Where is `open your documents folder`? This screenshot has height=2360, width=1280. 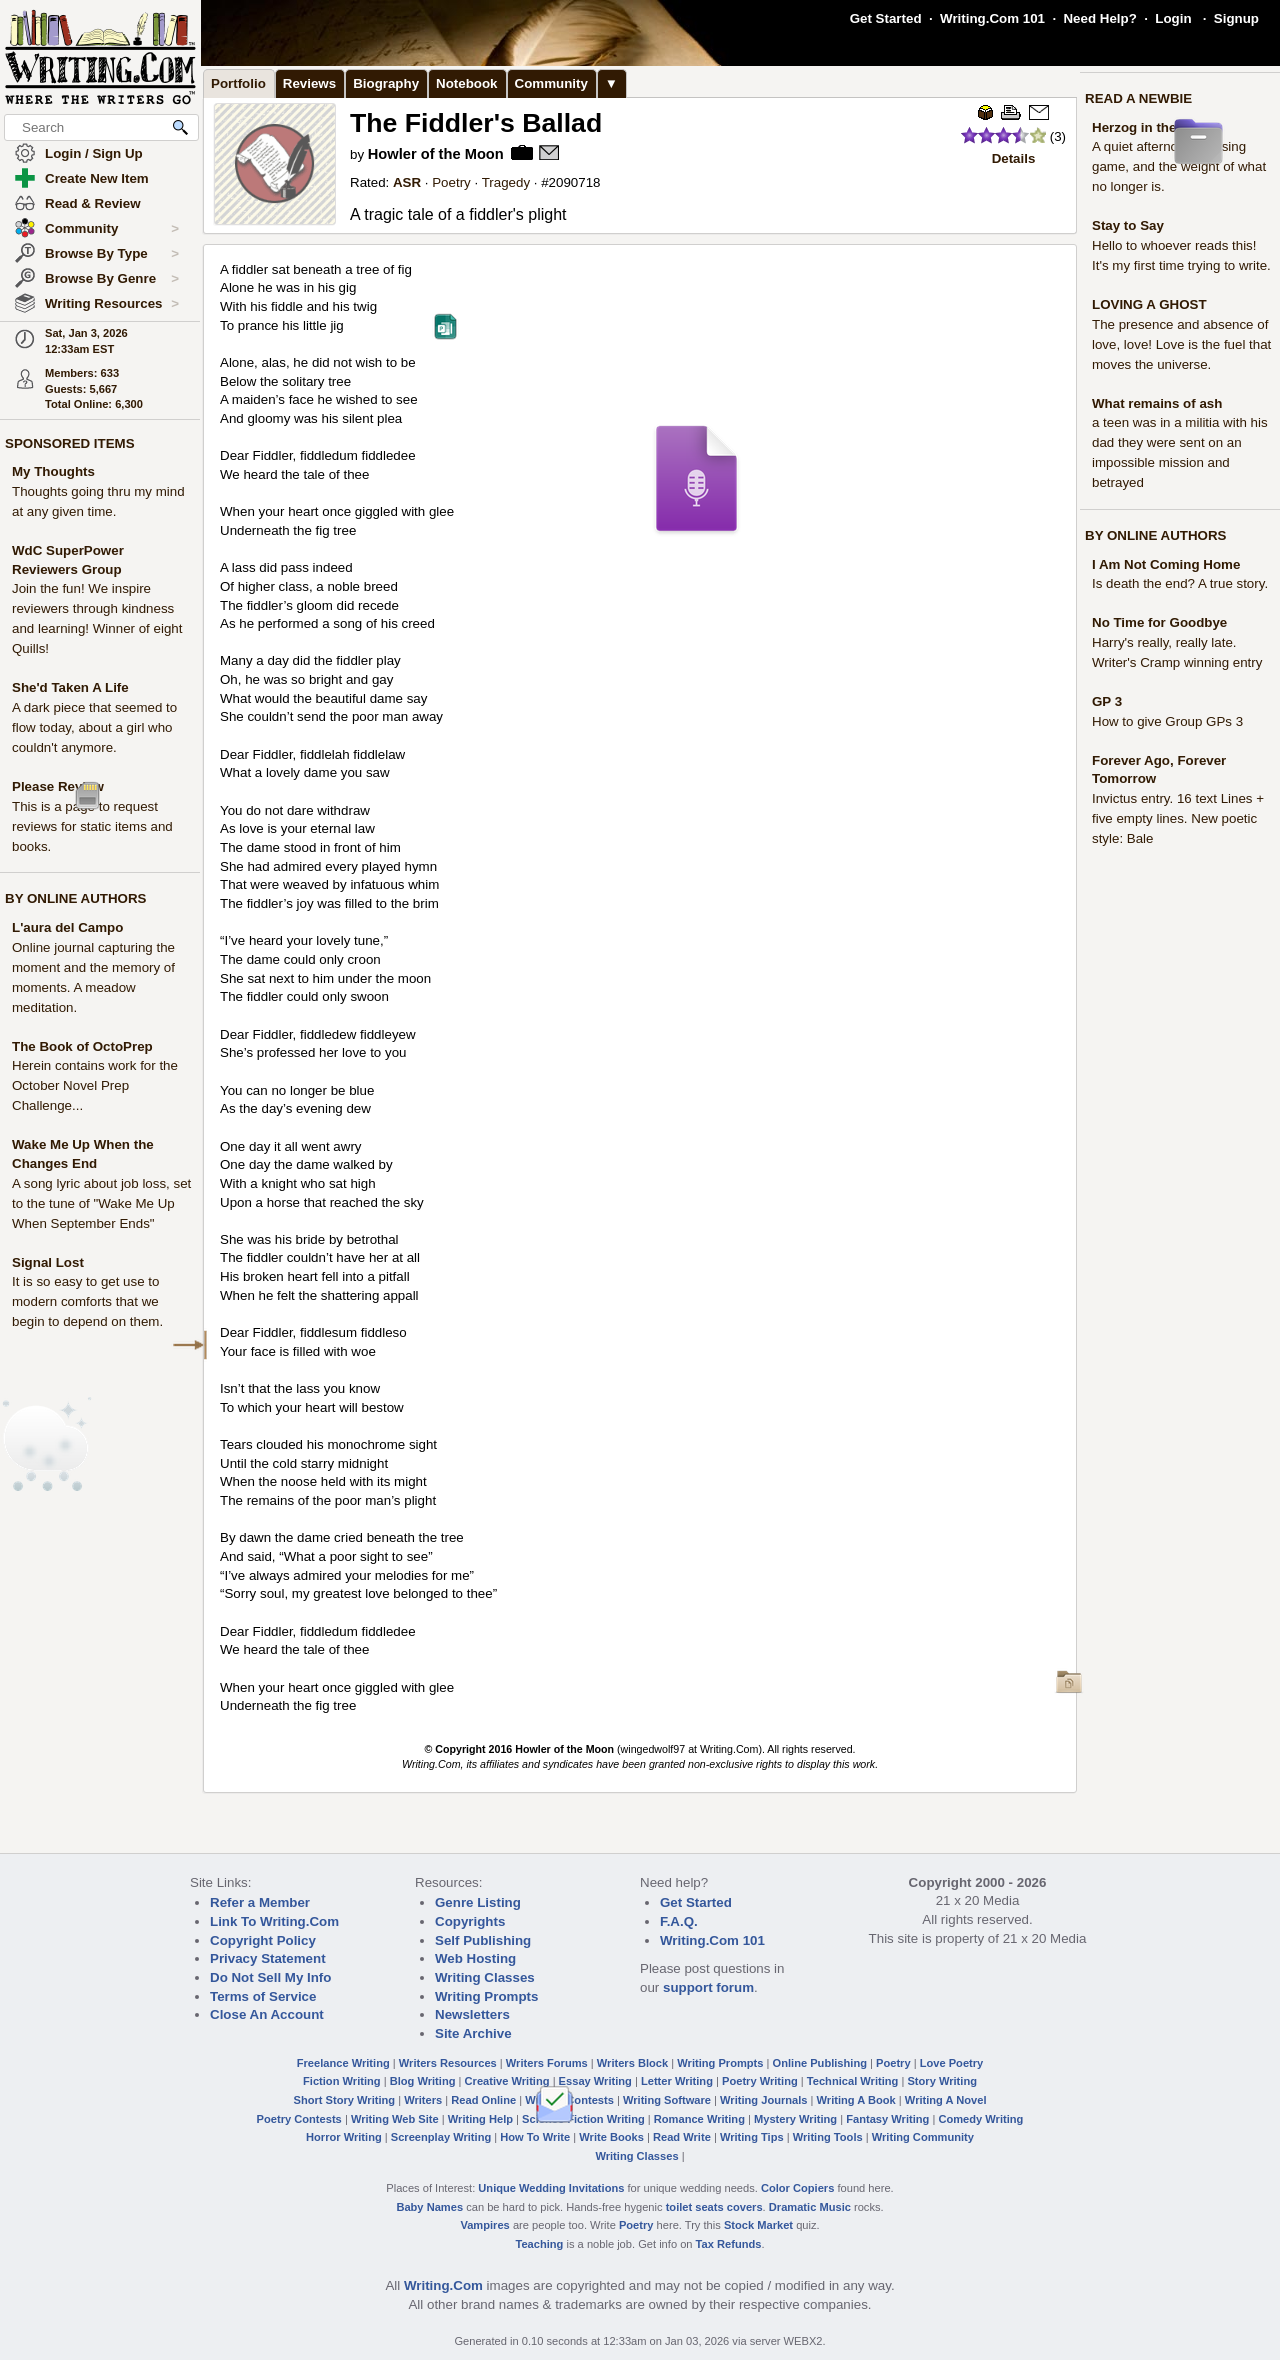 open your documents folder is located at coordinates (1069, 1683).